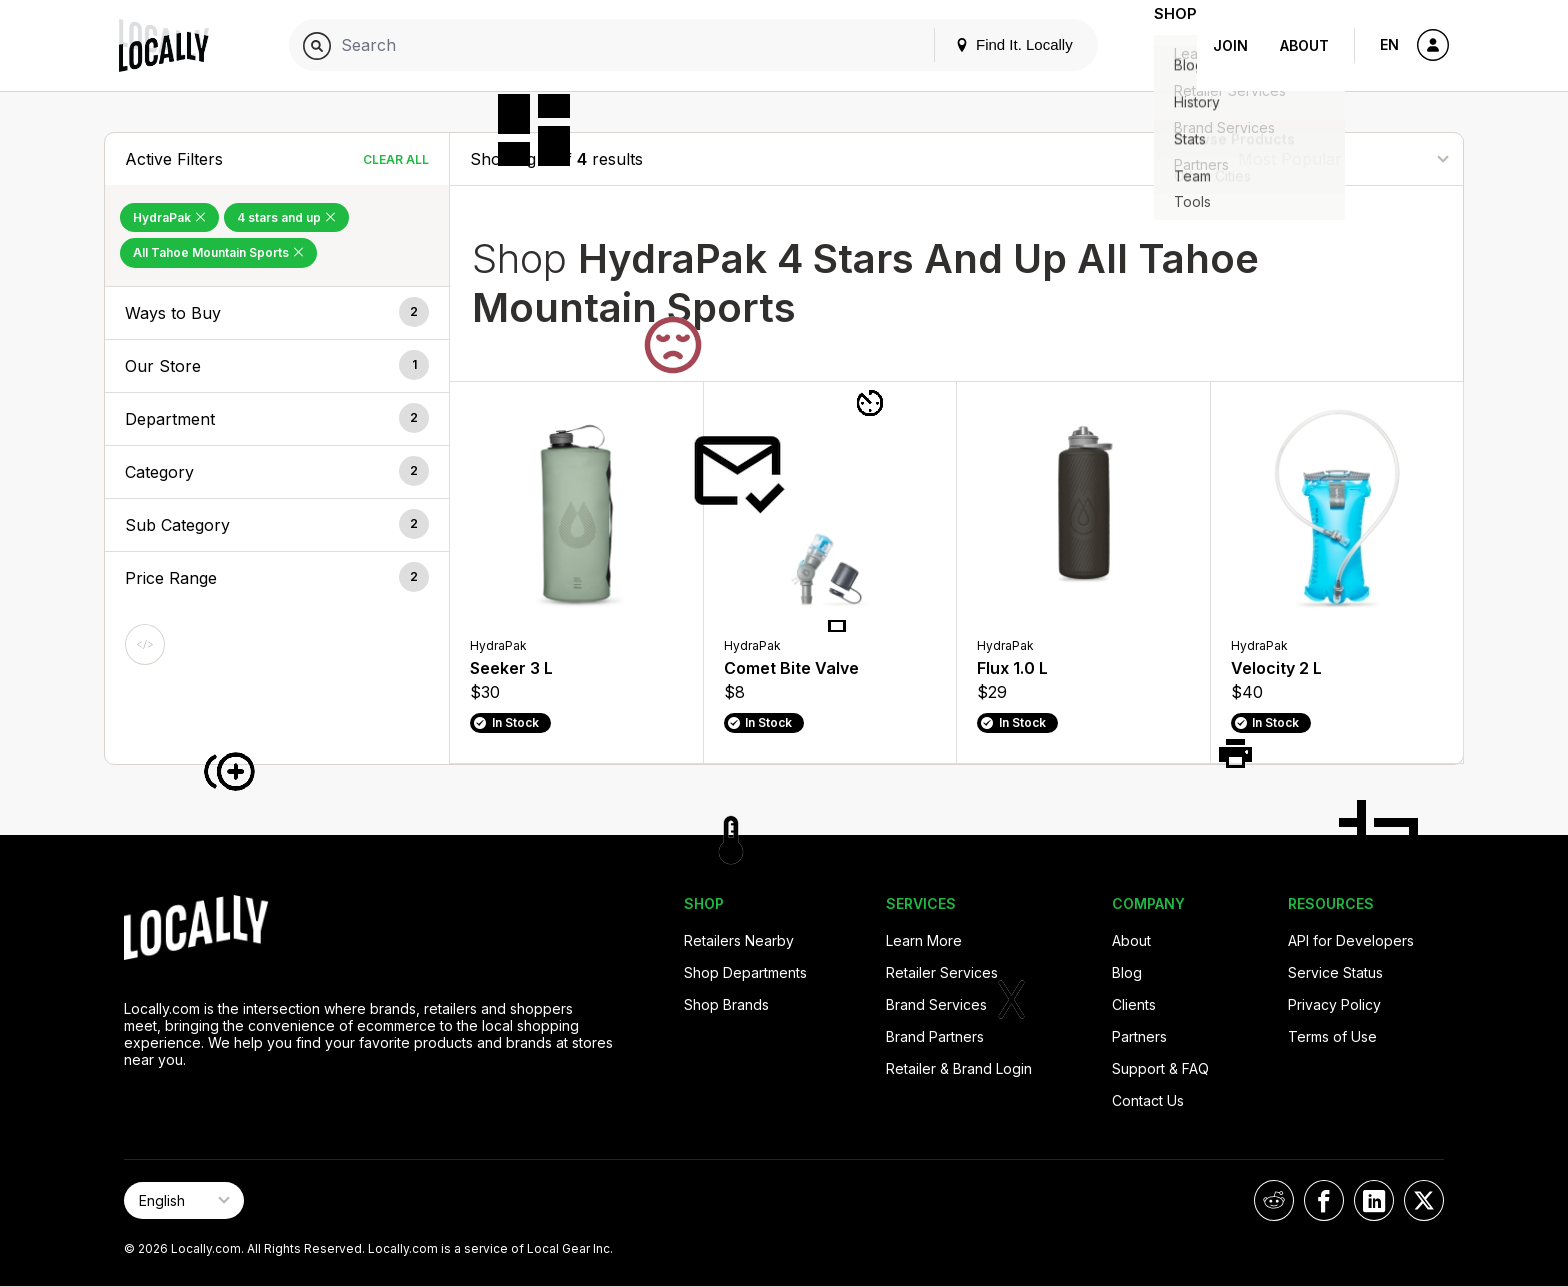 The height and width of the screenshot is (1287, 1568). What do you see at coordinates (229, 771) in the screenshot?
I see `duplicate or copy a control point` at bounding box center [229, 771].